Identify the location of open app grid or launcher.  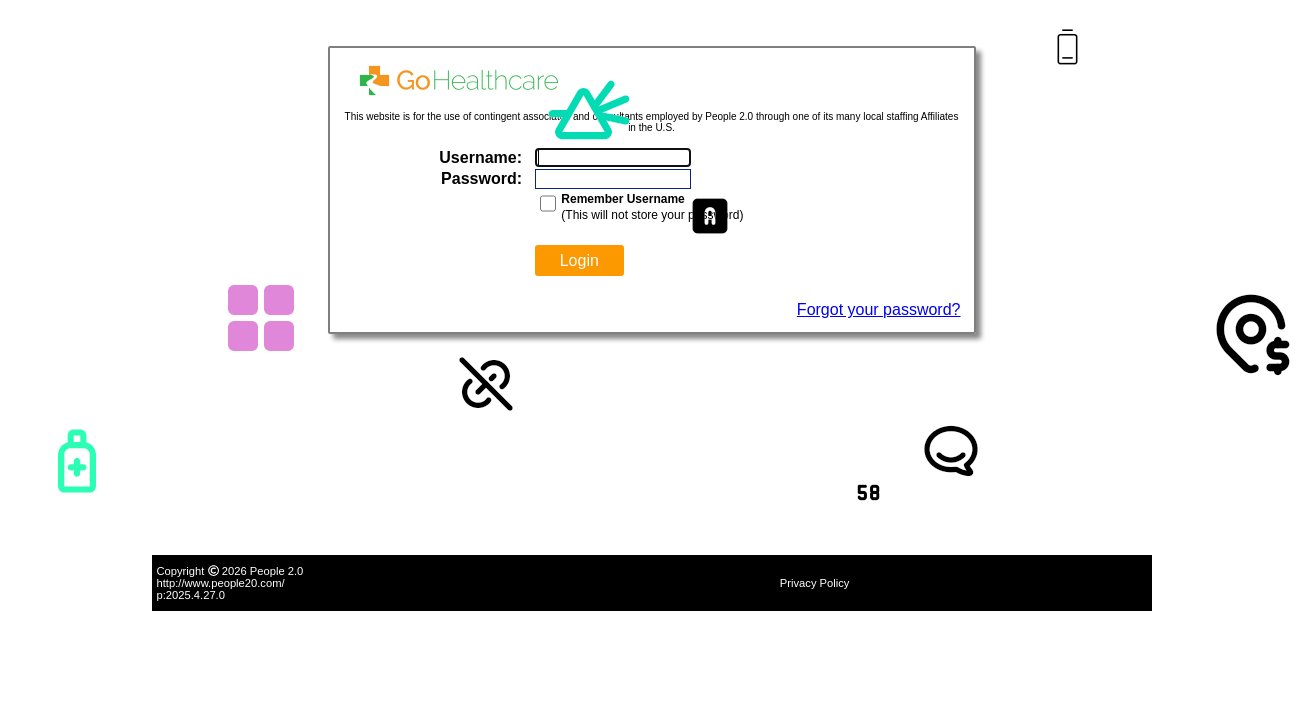
(261, 318).